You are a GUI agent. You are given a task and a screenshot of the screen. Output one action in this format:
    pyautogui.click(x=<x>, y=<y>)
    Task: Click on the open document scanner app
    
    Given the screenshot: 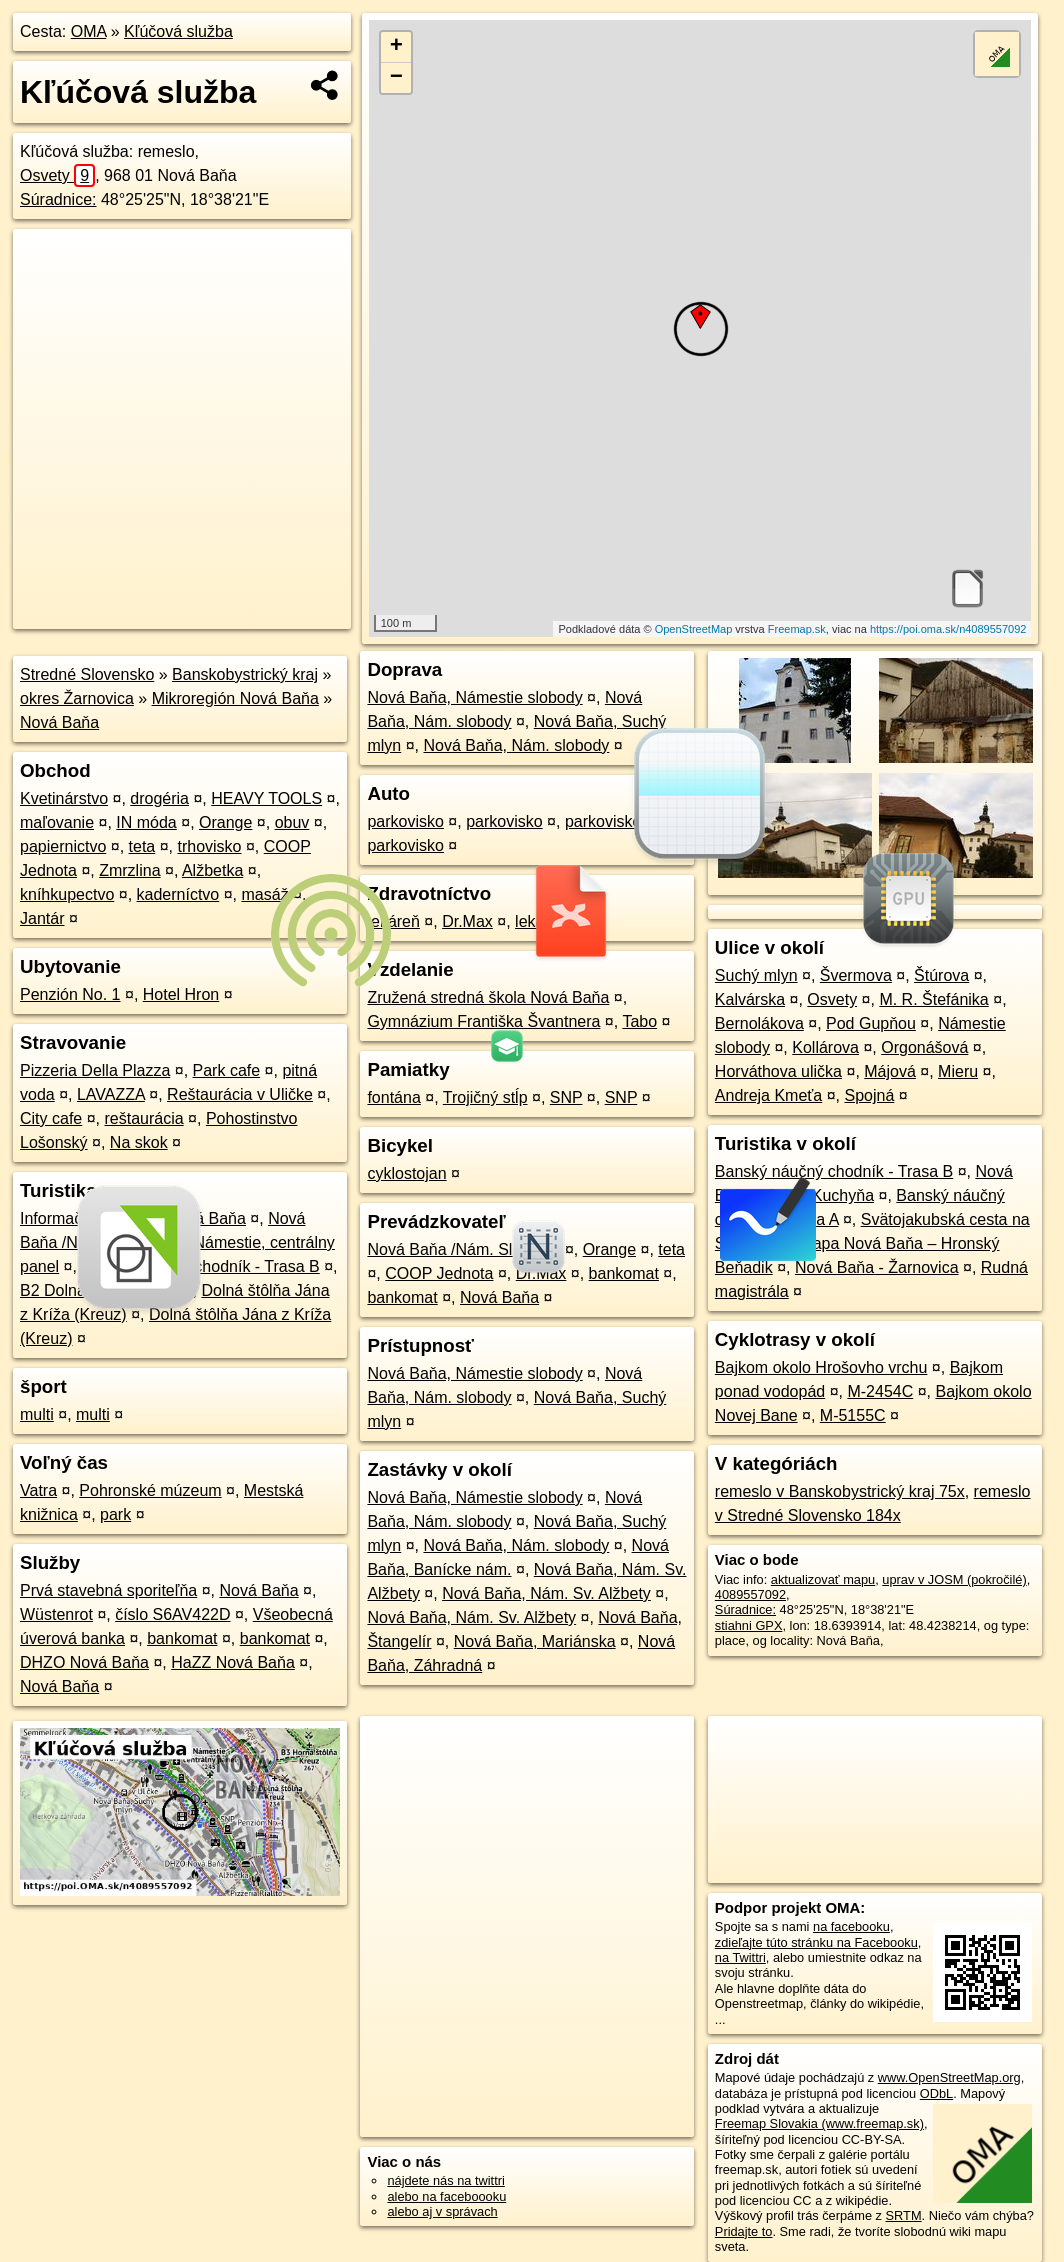 What is the action you would take?
    pyautogui.click(x=699, y=793)
    